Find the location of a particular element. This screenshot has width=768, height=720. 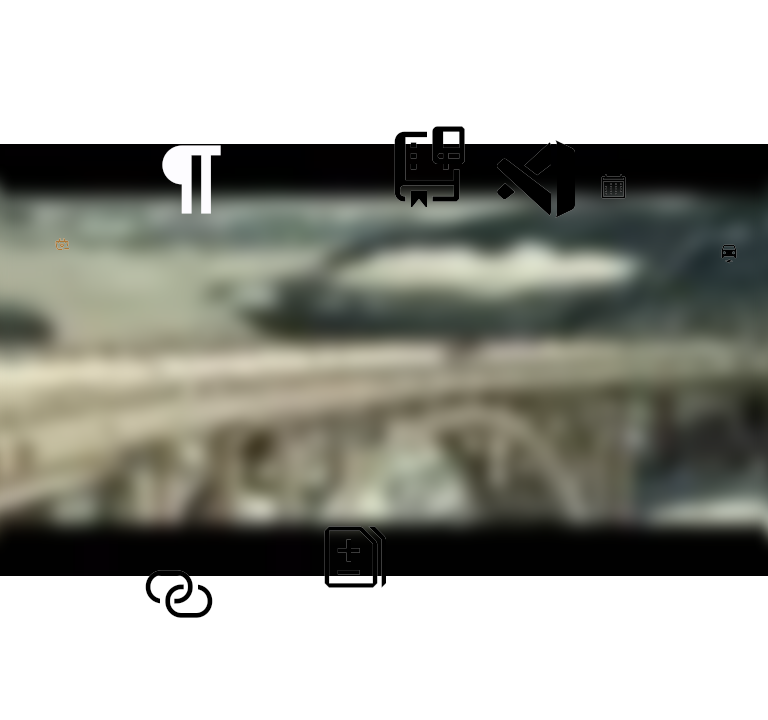

remove item from basket is located at coordinates (62, 244).